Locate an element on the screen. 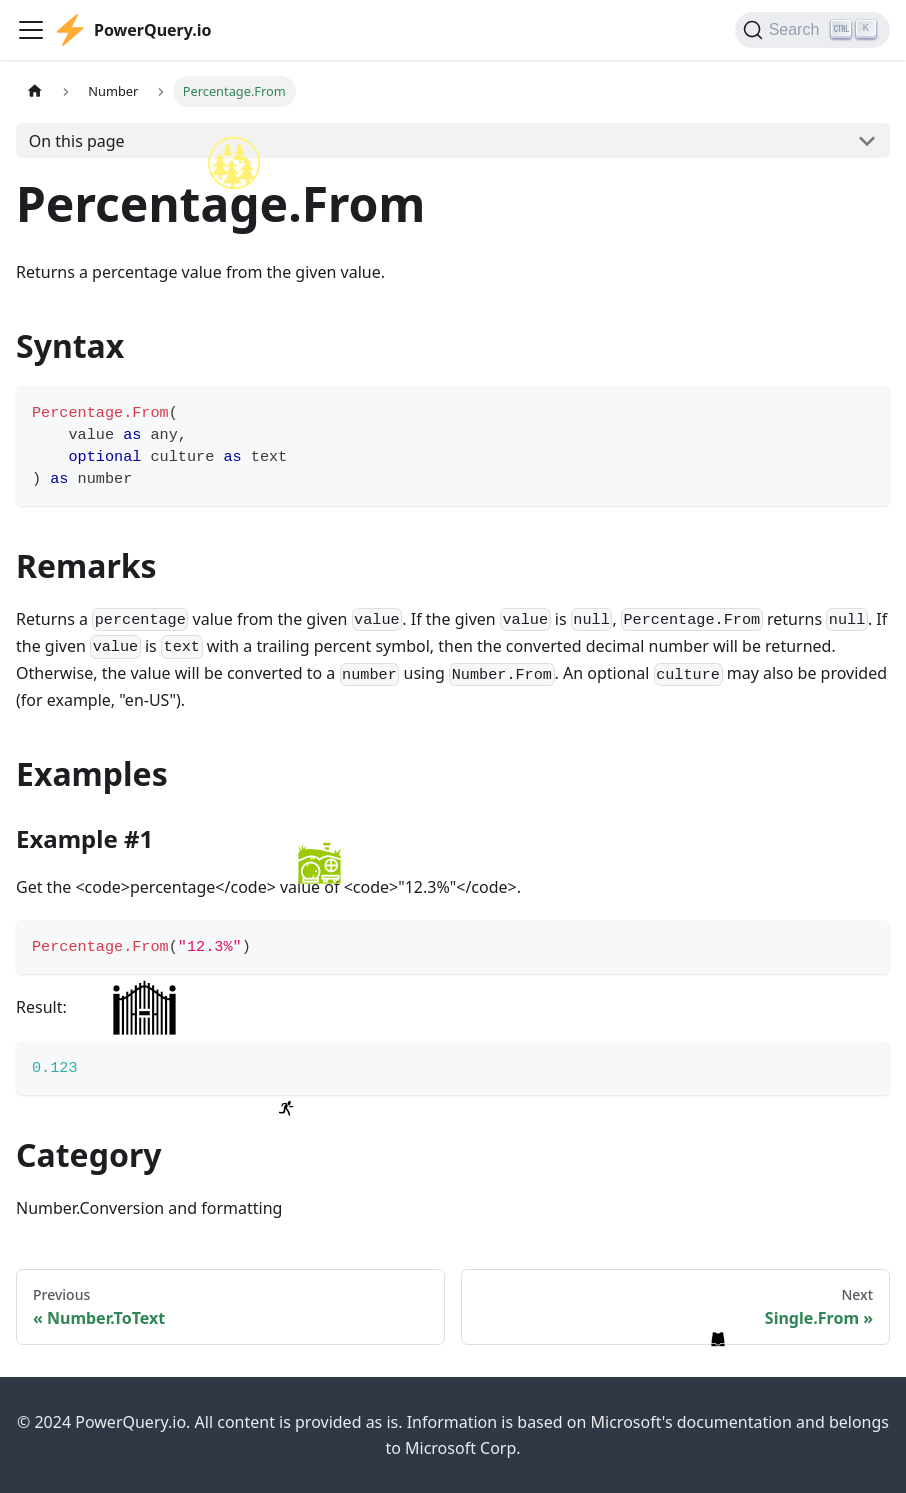 The image size is (906, 1493). enter a gated area or level is located at coordinates (144, 1003).